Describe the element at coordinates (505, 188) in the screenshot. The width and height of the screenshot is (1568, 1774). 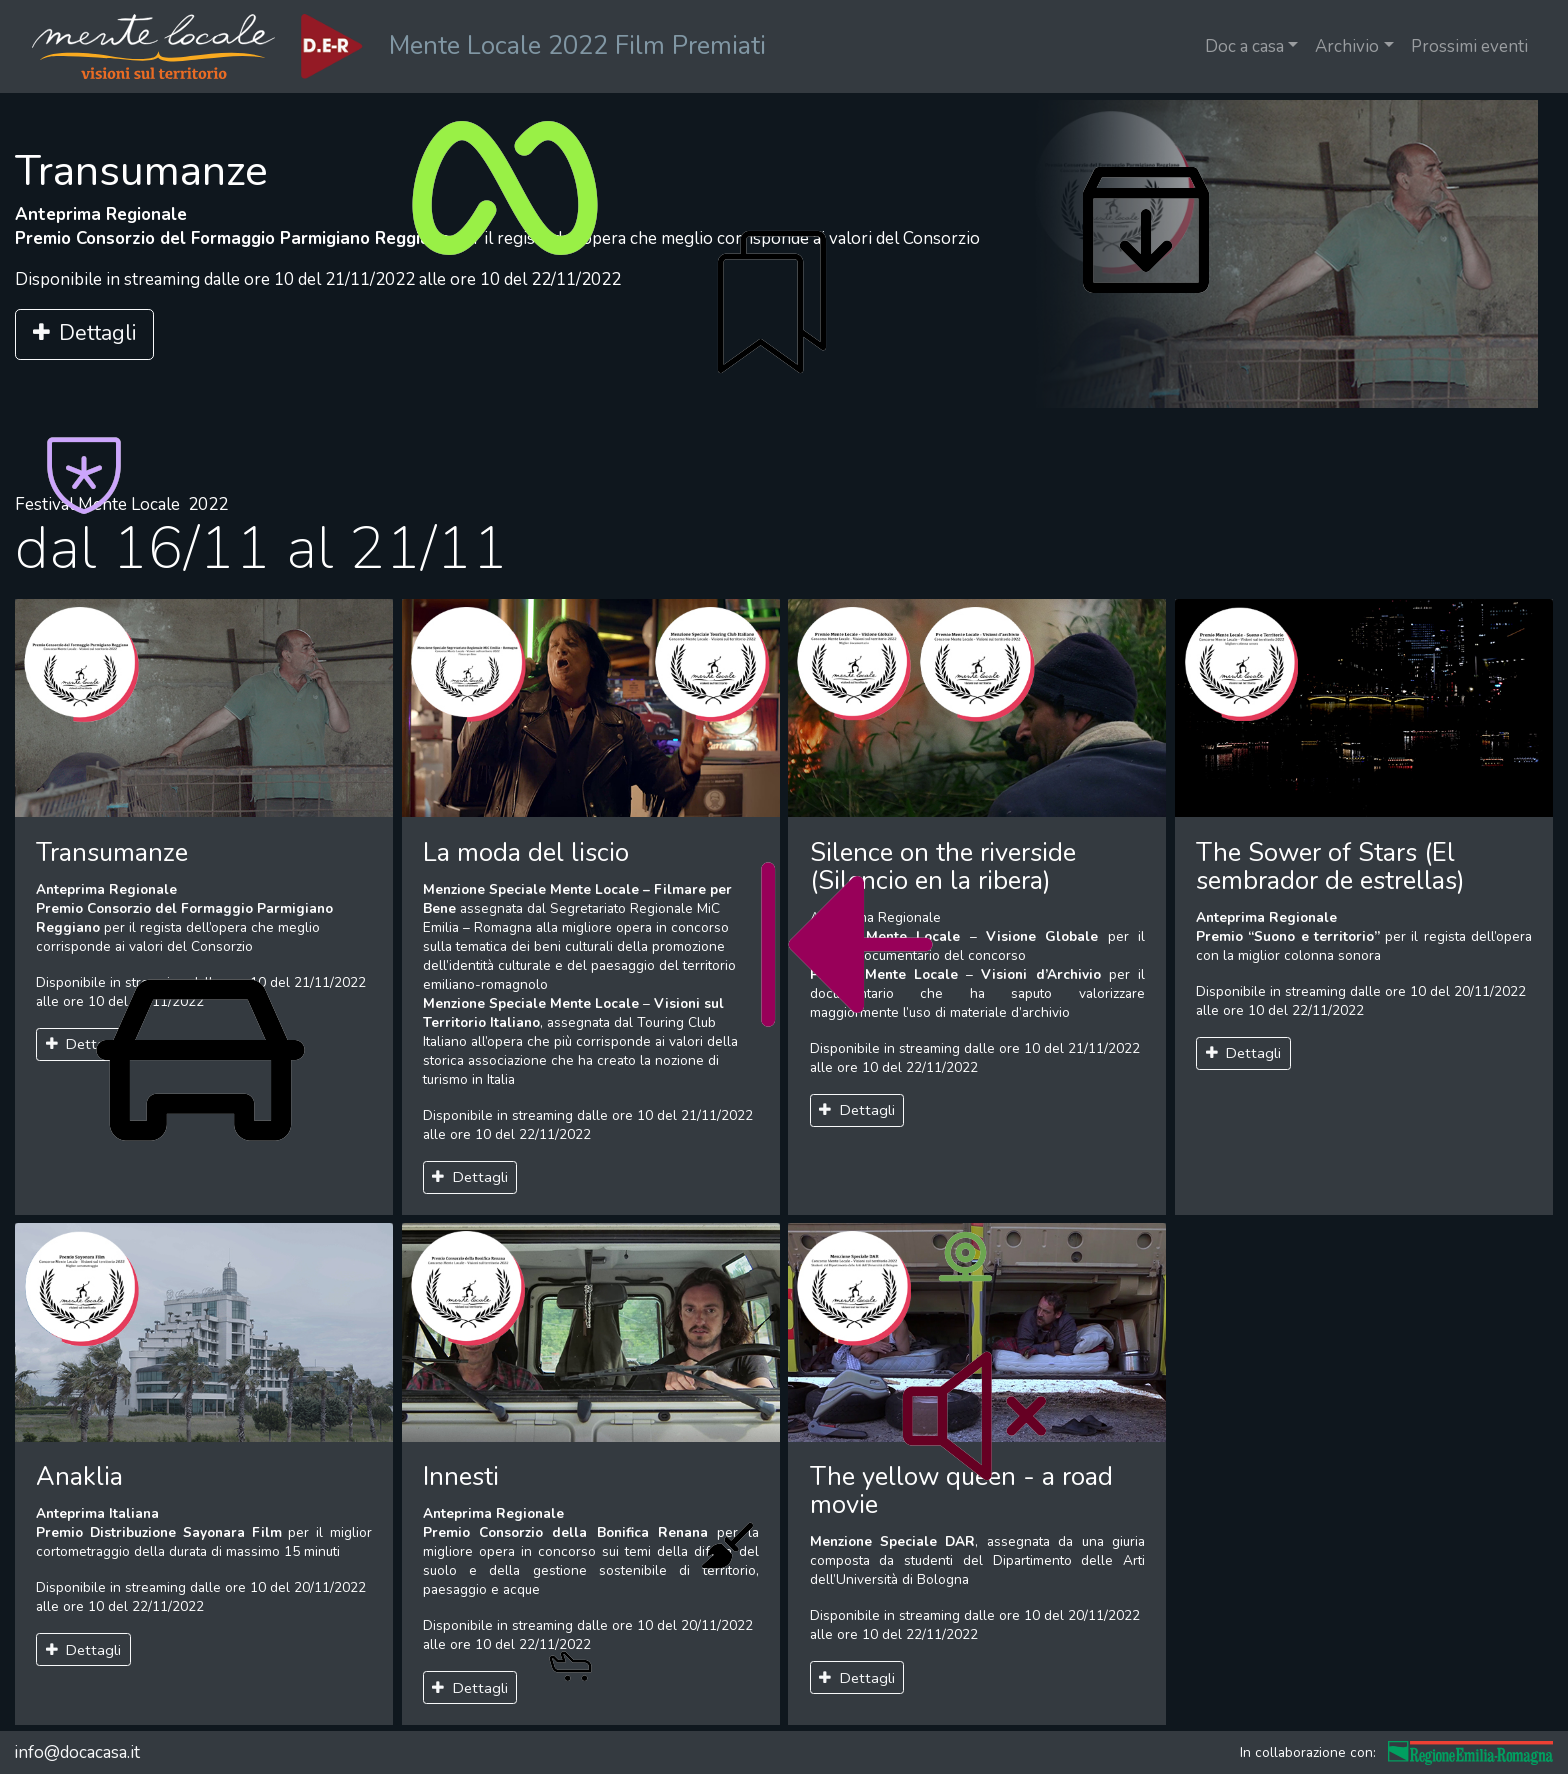
I see `Meta company logo` at that location.